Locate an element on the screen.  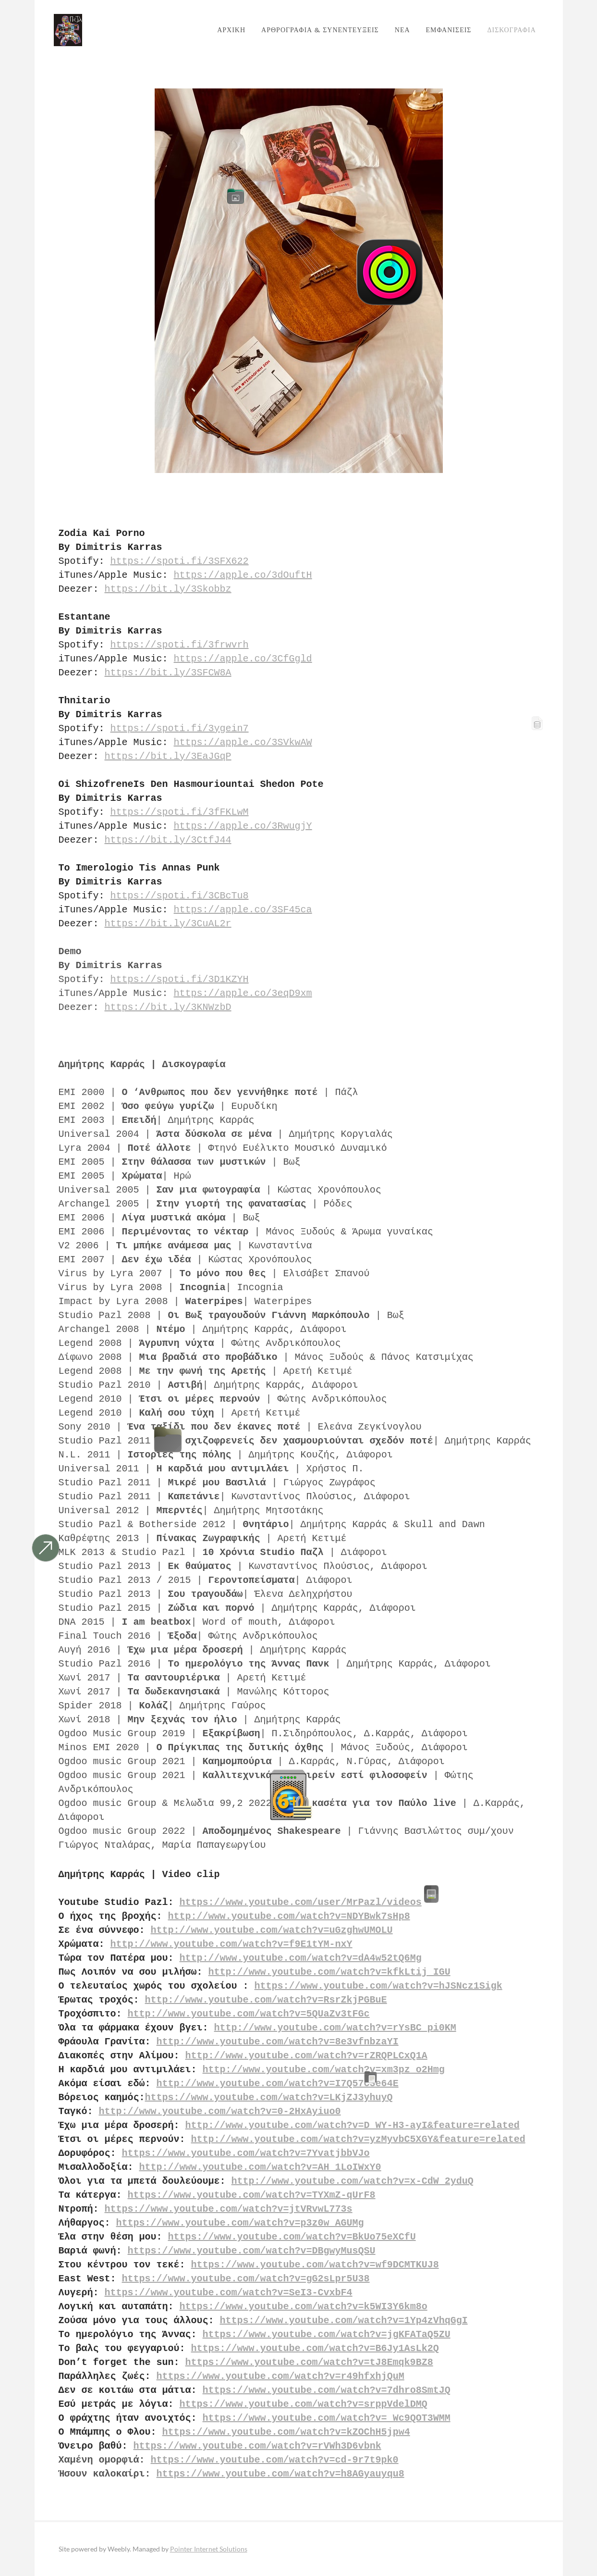
locked RAID 6+ storage volume is located at coordinates (288, 1795).